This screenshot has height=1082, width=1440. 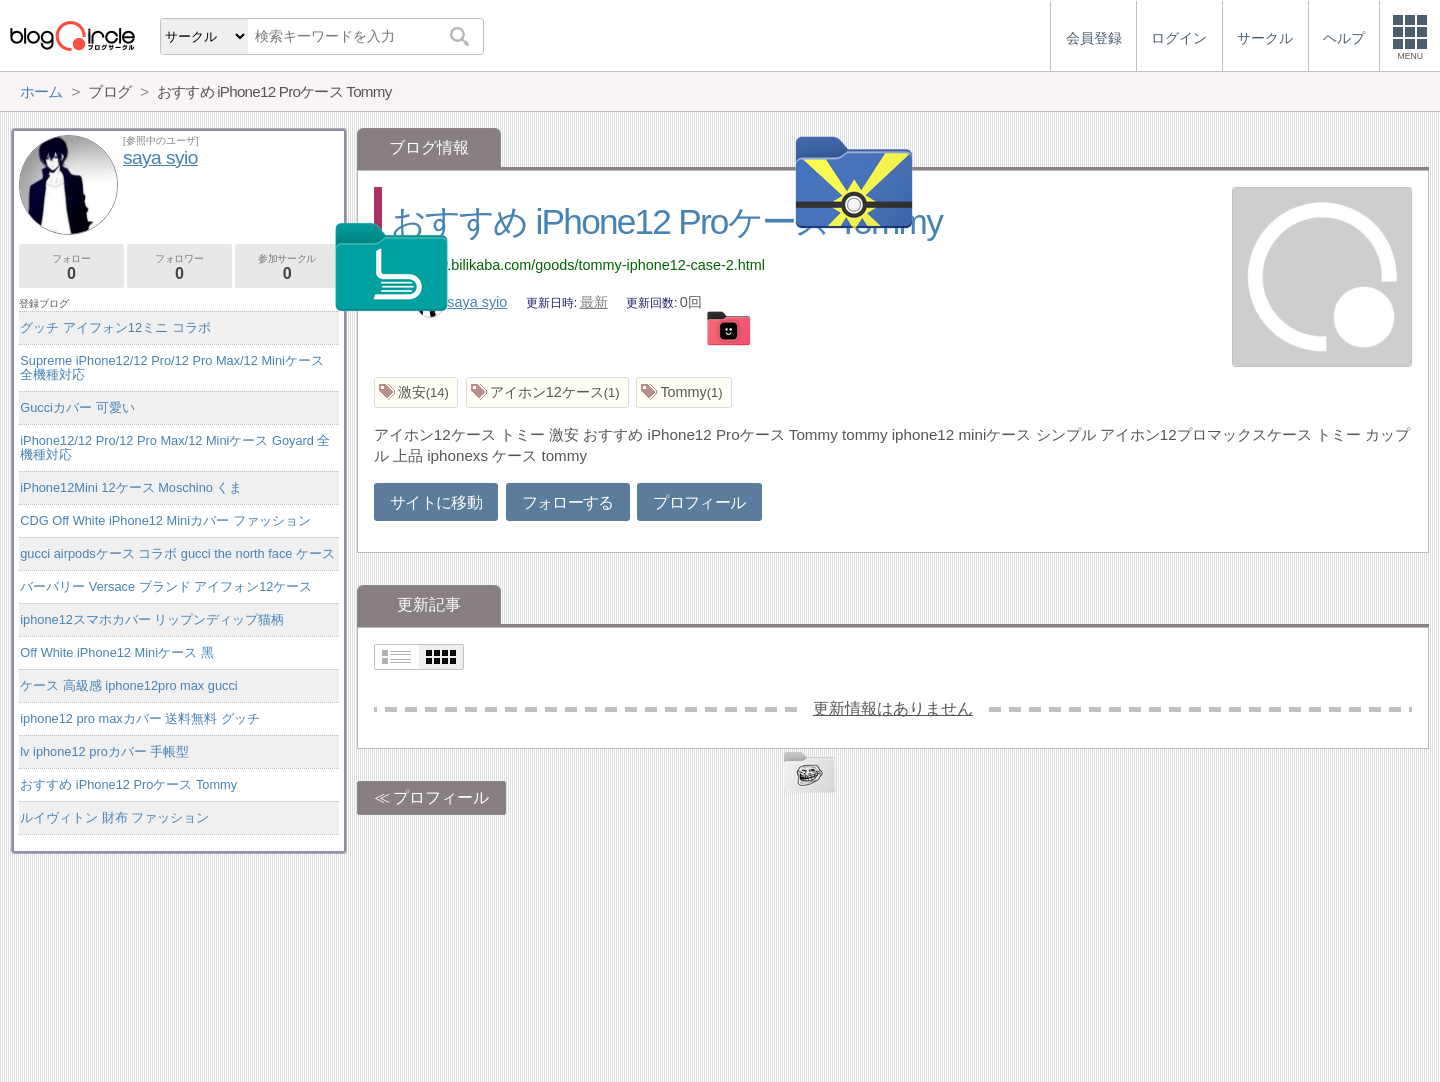 What do you see at coordinates (391, 270) in the screenshot?
I see `open taaghche app files folder` at bounding box center [391, 270].